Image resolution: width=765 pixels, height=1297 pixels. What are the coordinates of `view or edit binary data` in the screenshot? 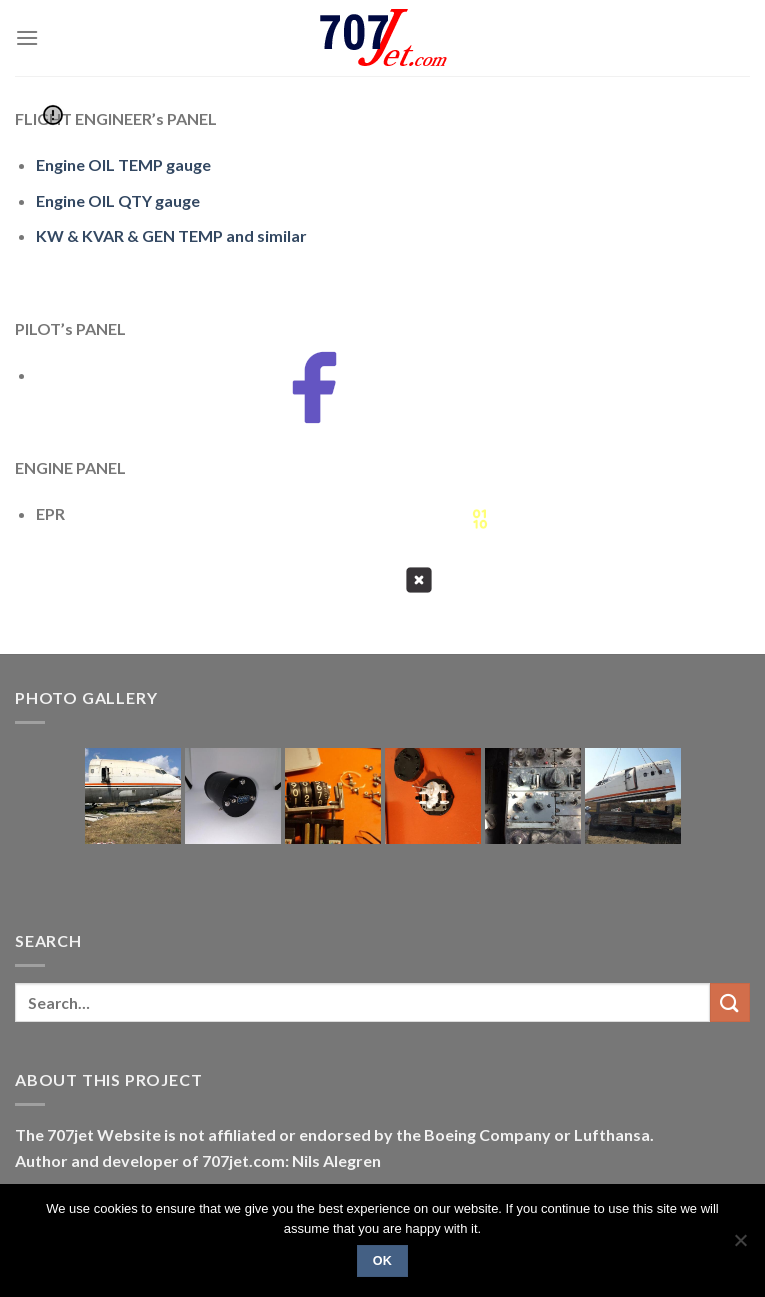 It's located at (480, 519).